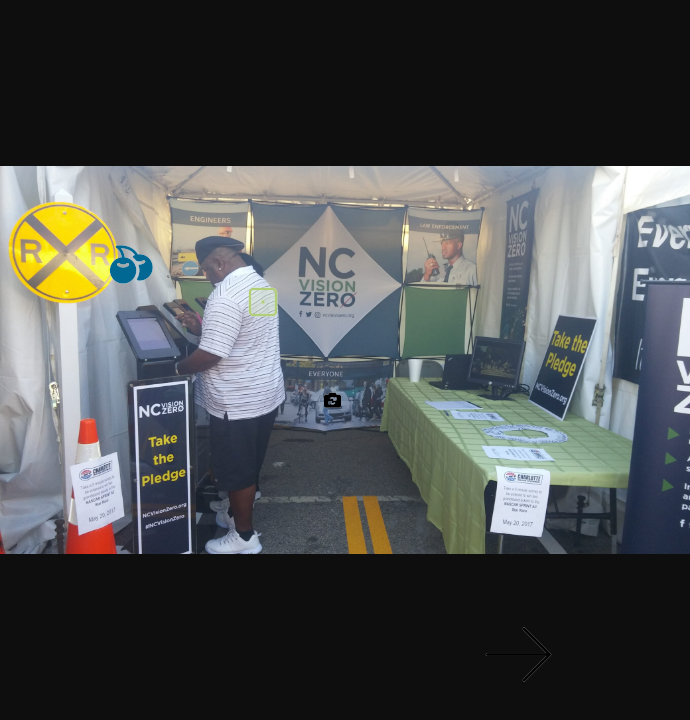 This screenshot has width=690, height=720. What do you see at coordinates (332, 400) in the screenshot?
I see `switch between front and rear camera` at bounding box center [332, 400].